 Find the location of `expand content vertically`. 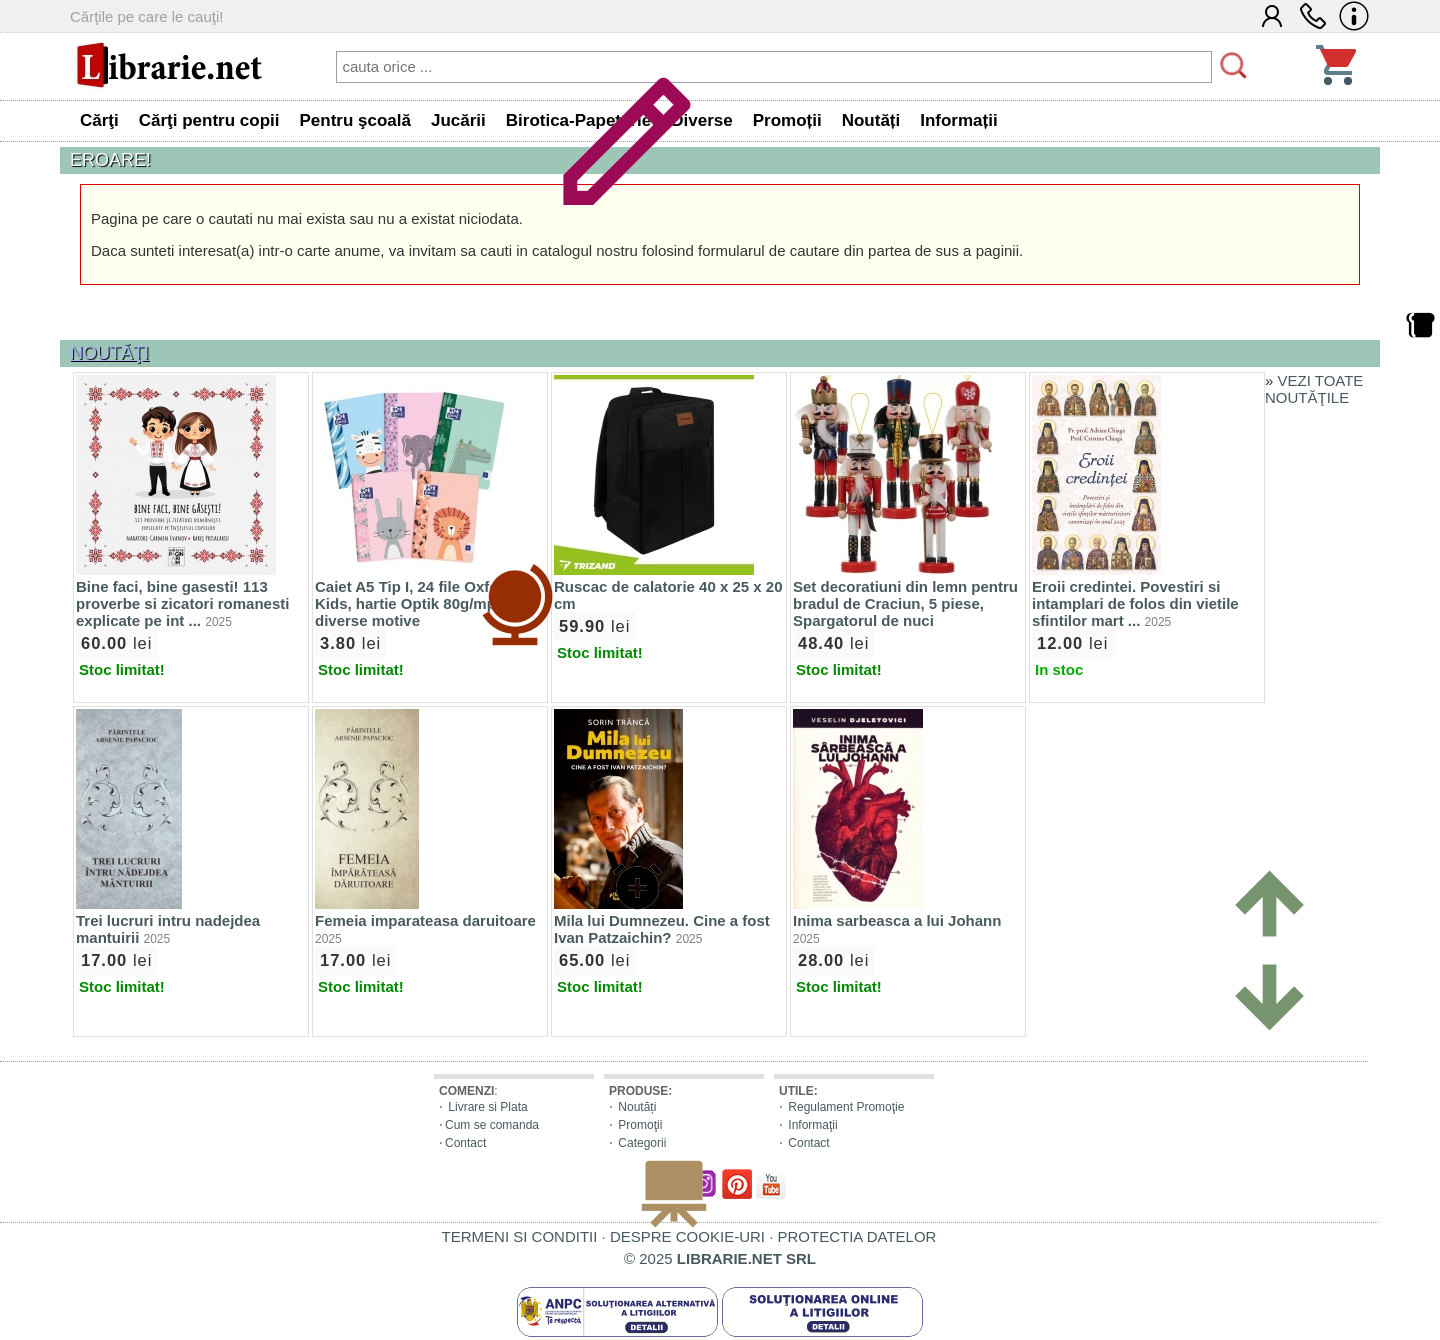

expand content vertically is located at coordinates (1269, 950).